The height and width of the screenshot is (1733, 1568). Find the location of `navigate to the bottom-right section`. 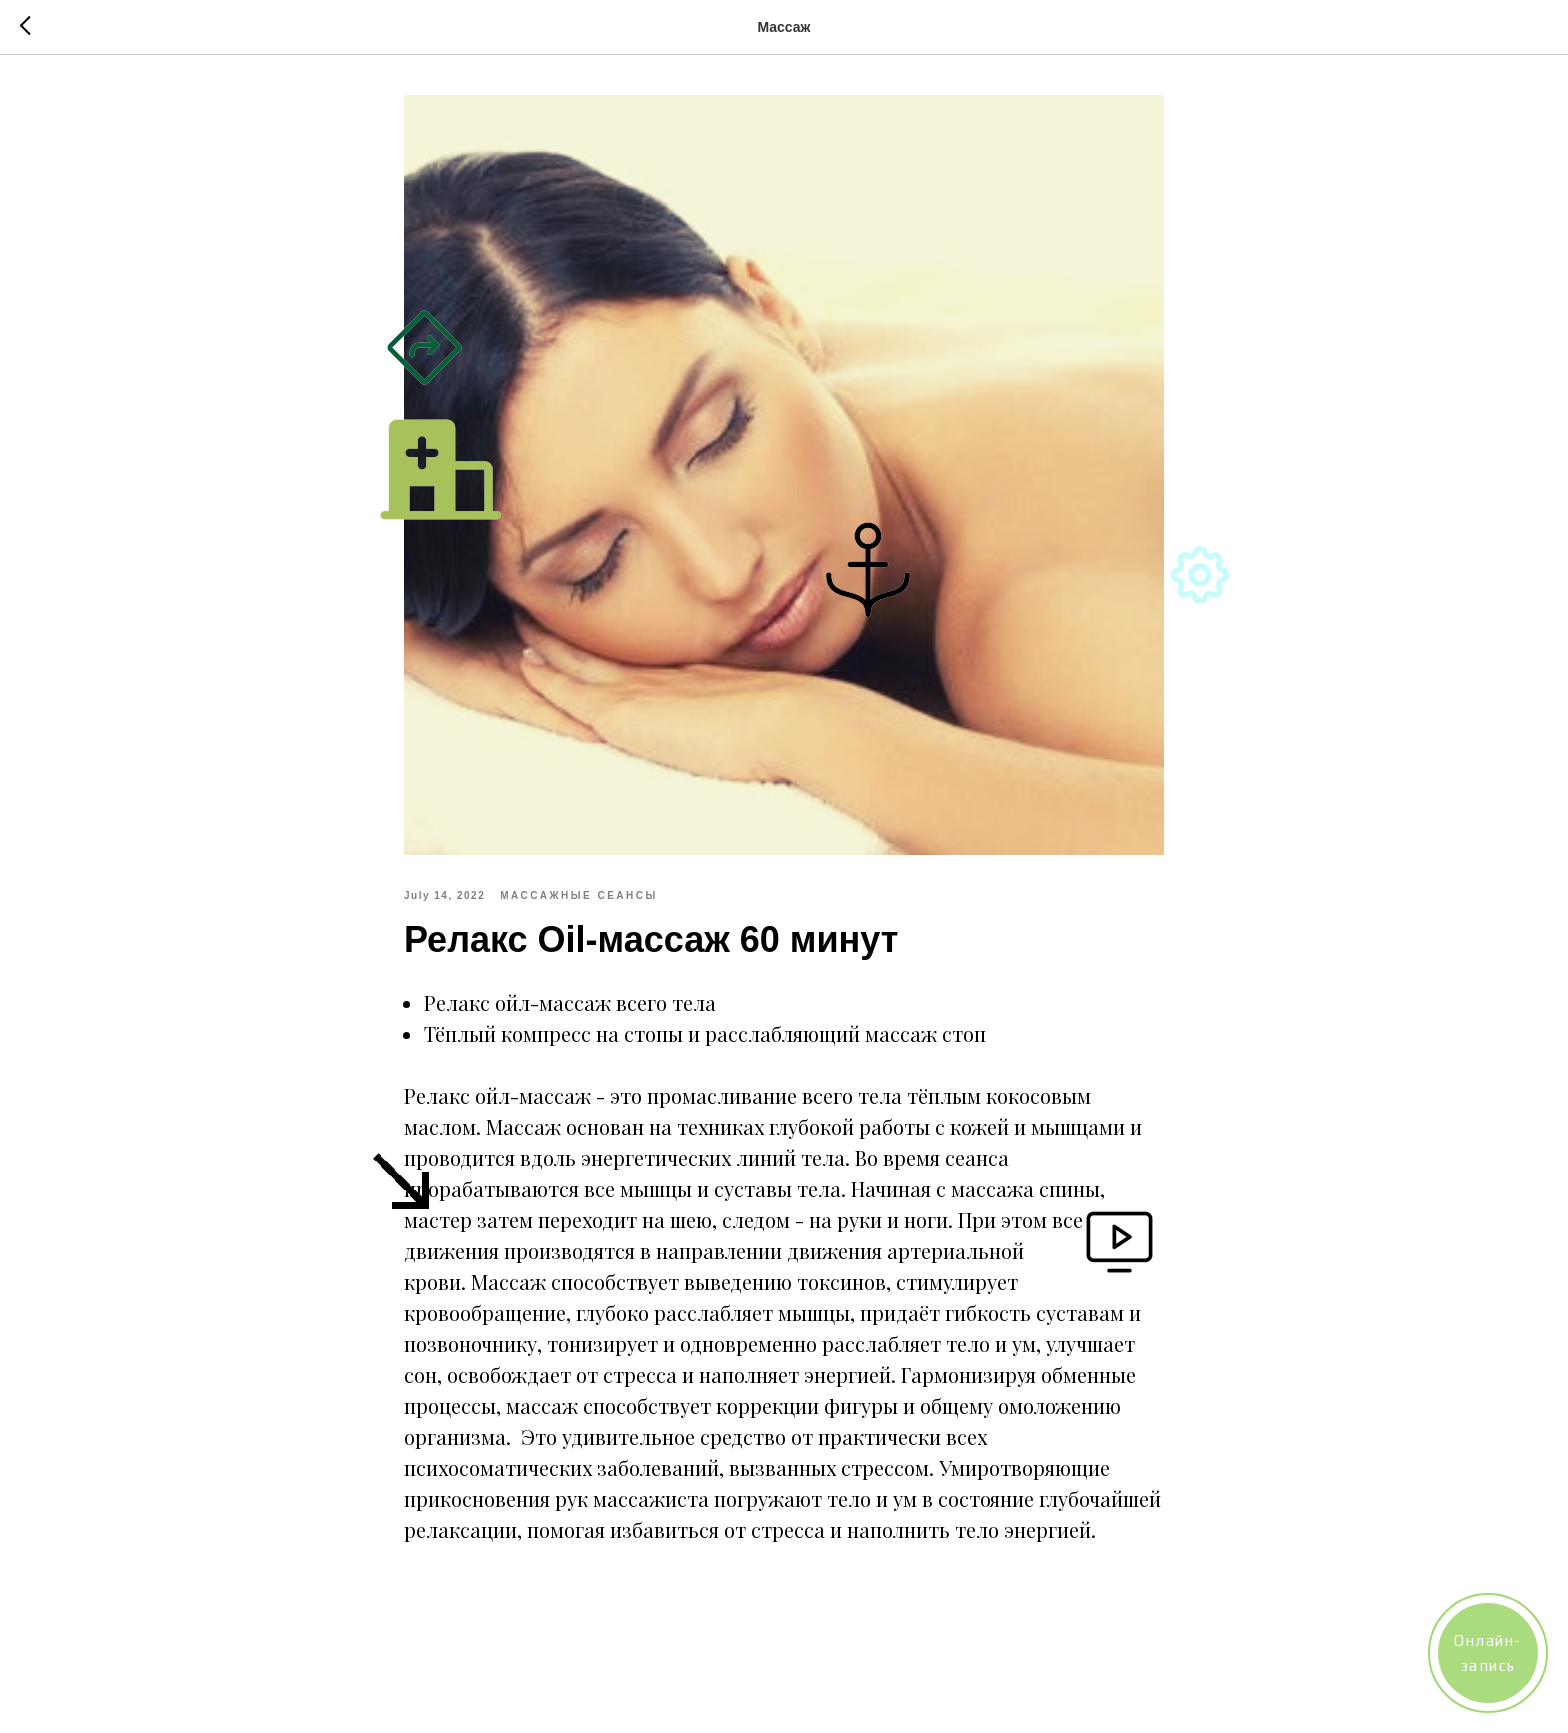

navigate to the bottom-right section is located at coordinates (403, 1183).